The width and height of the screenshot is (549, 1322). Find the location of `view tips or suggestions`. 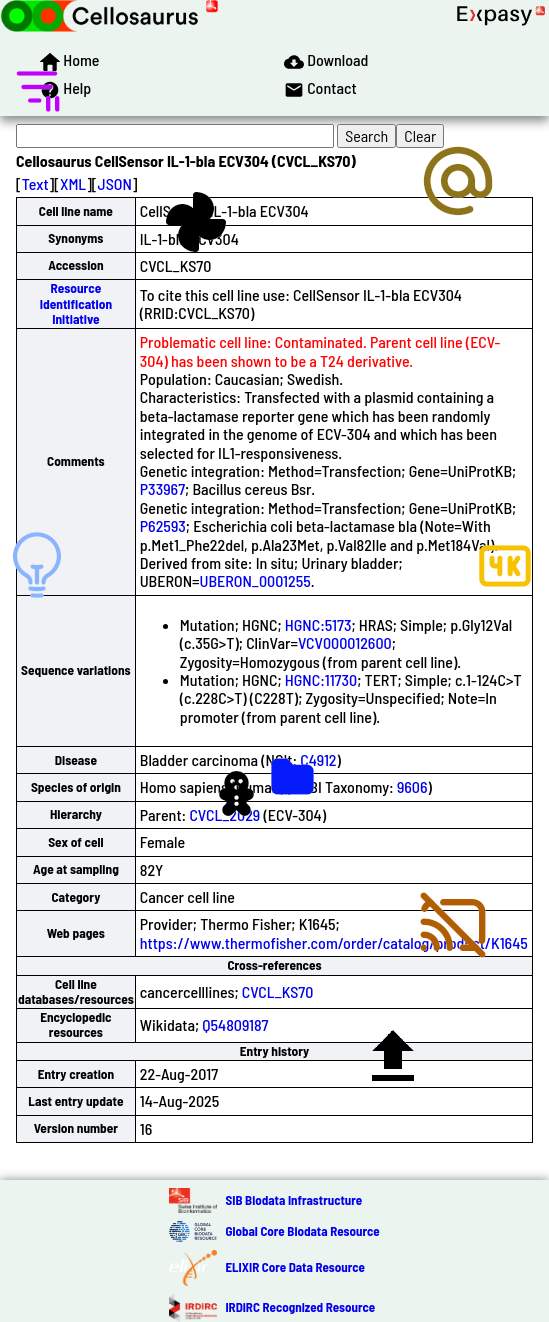

view tips or suggestions is located at coordinates (37, 565).